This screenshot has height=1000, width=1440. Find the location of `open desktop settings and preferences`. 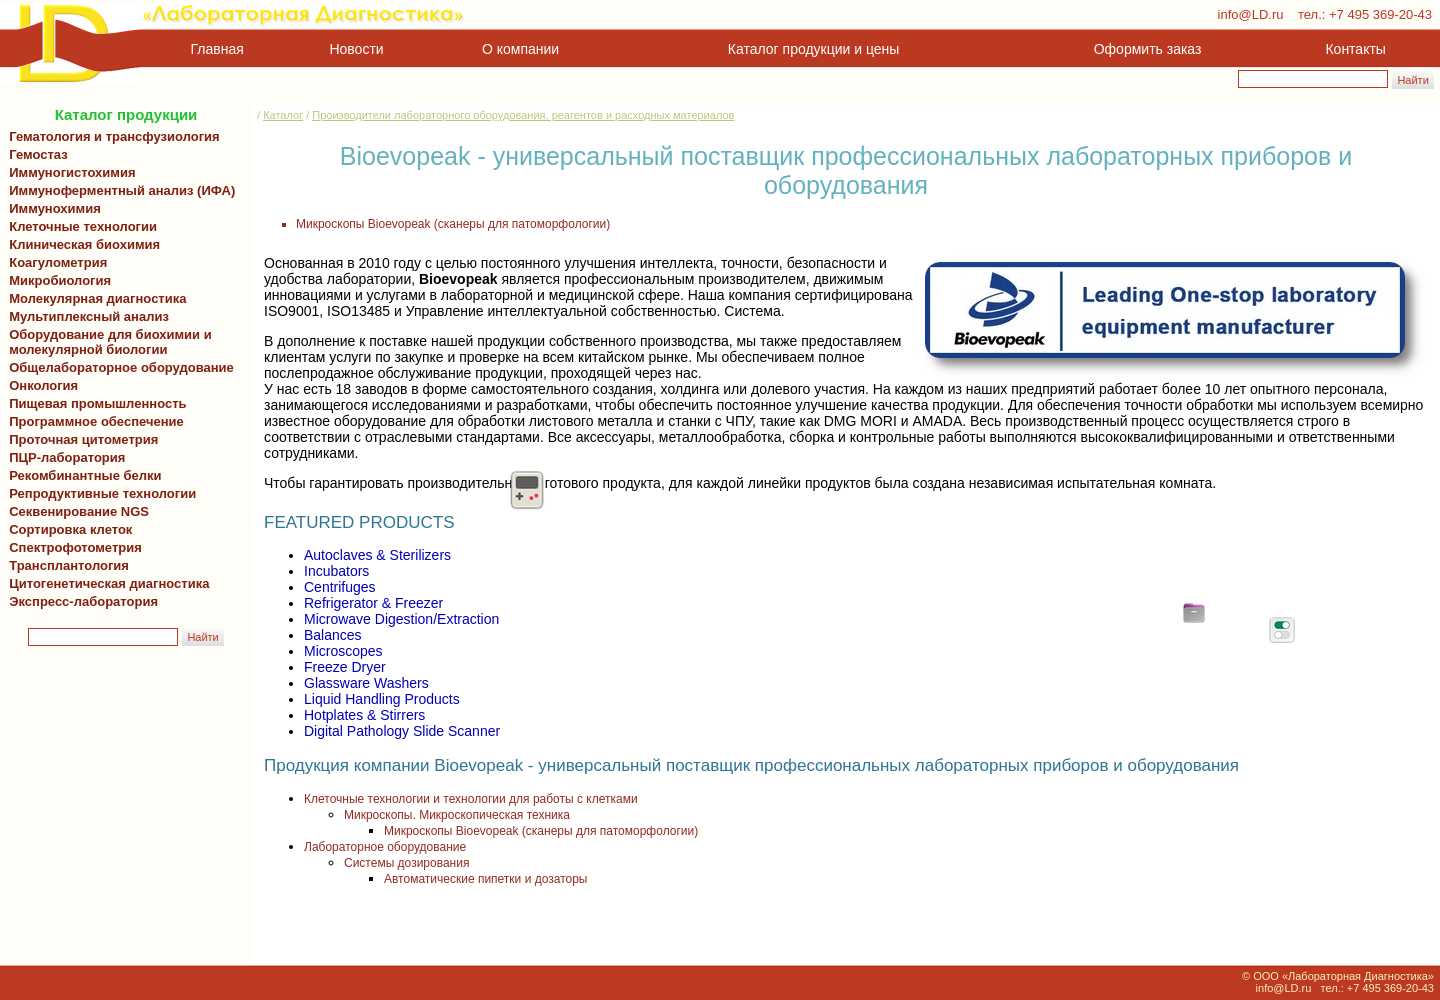

open desktop settings and preferences is located at coordinates (1282, 630).